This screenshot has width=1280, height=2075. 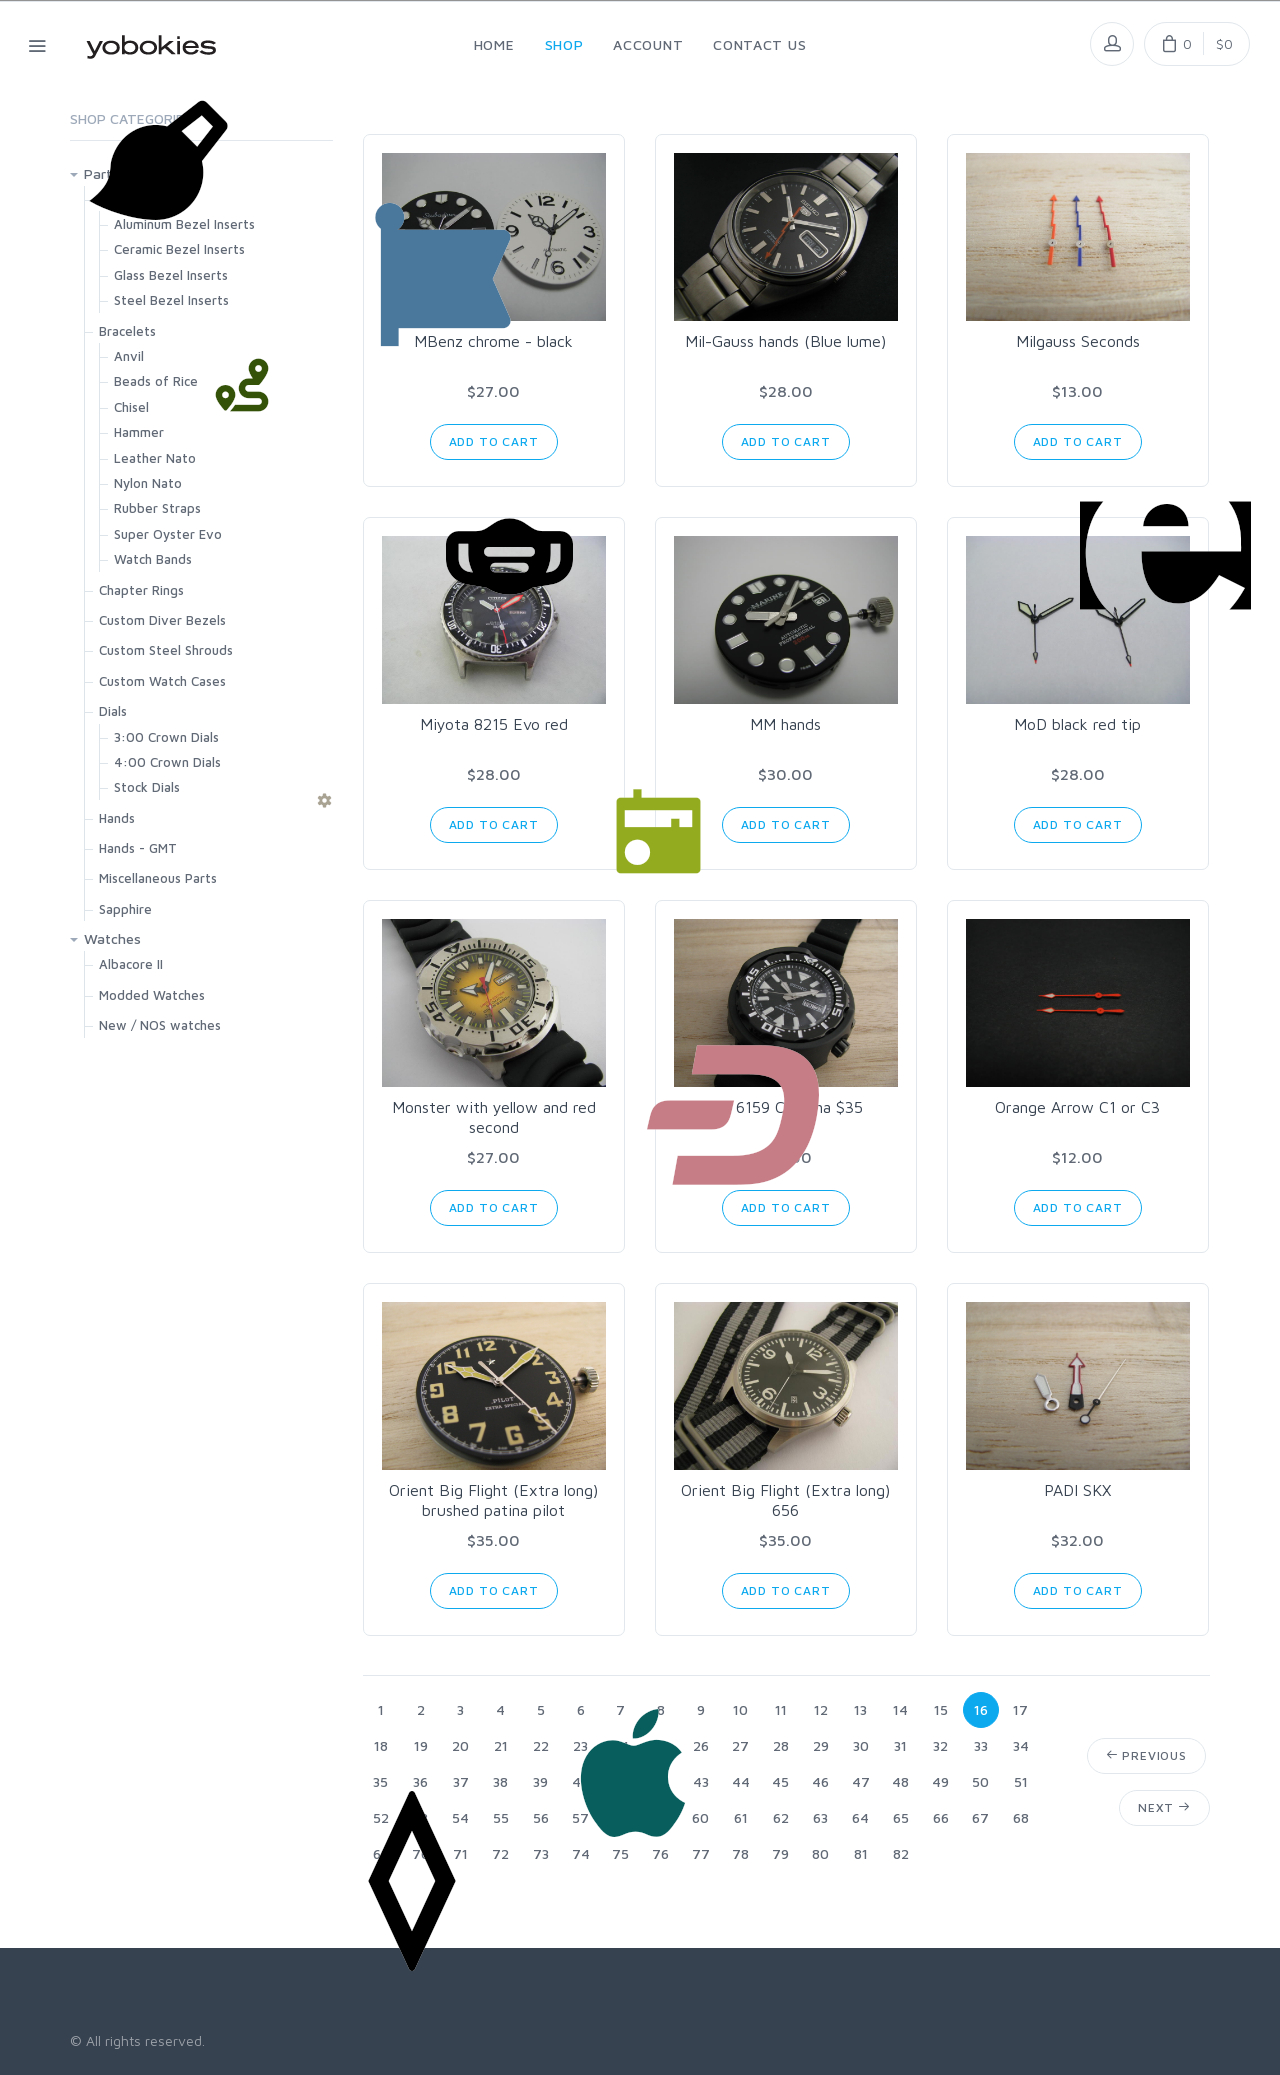 I want to click on Dash cryptocurrency logo, so click(x=733, y=1115).